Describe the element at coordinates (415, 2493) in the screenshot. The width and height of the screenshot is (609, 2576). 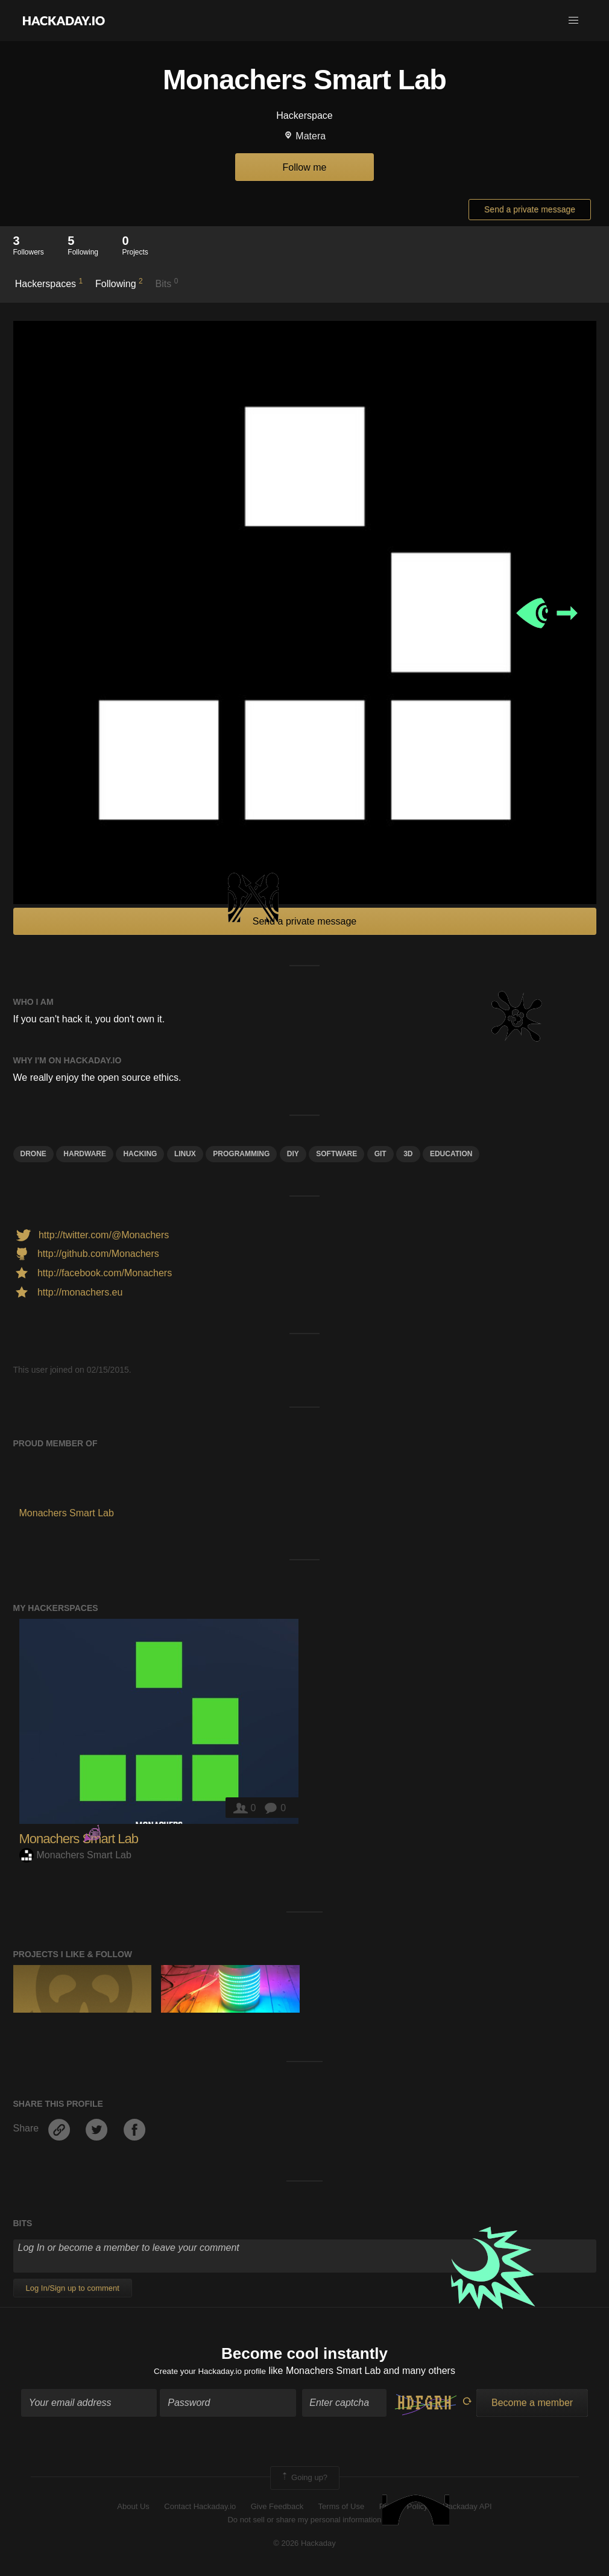
I see `build or place a bridge structure` at that location.